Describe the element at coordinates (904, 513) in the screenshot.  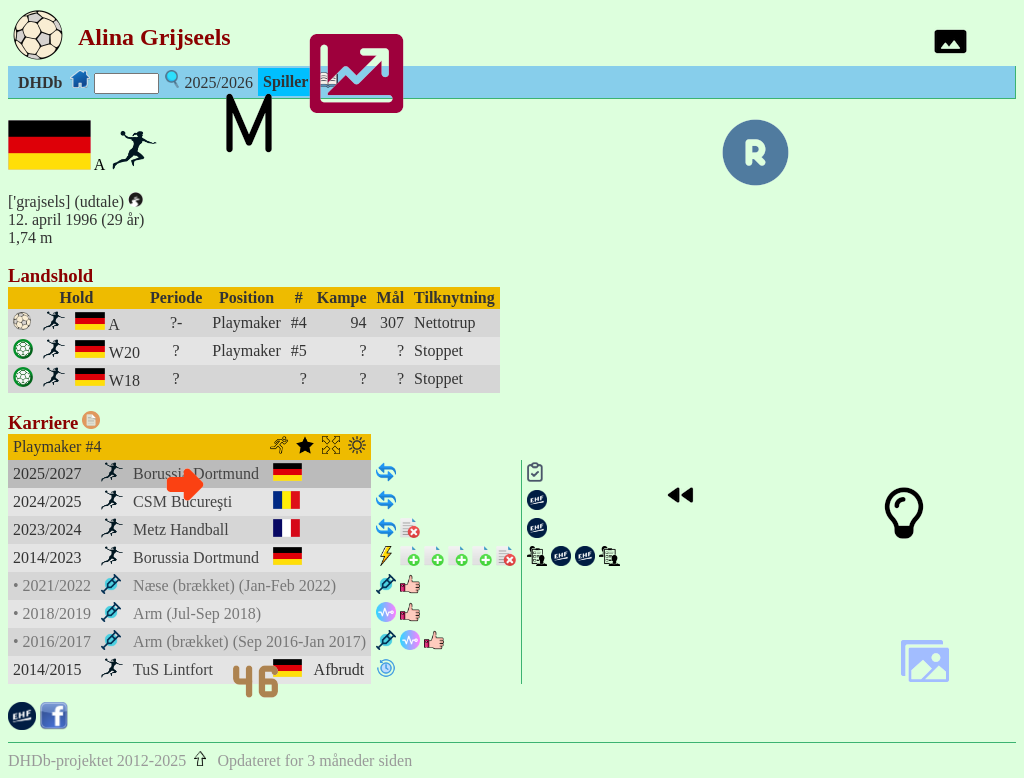
I see `view tips or helpful suggestions` at that location.